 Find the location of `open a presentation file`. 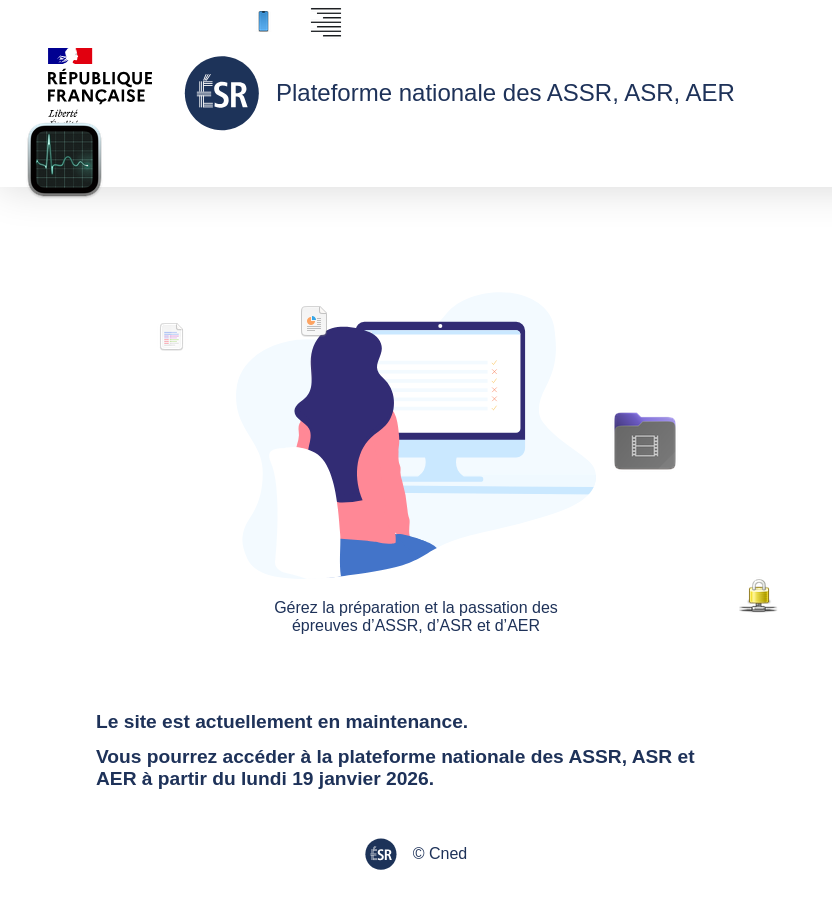

open a presentation file is located at coordinates (314, 321).